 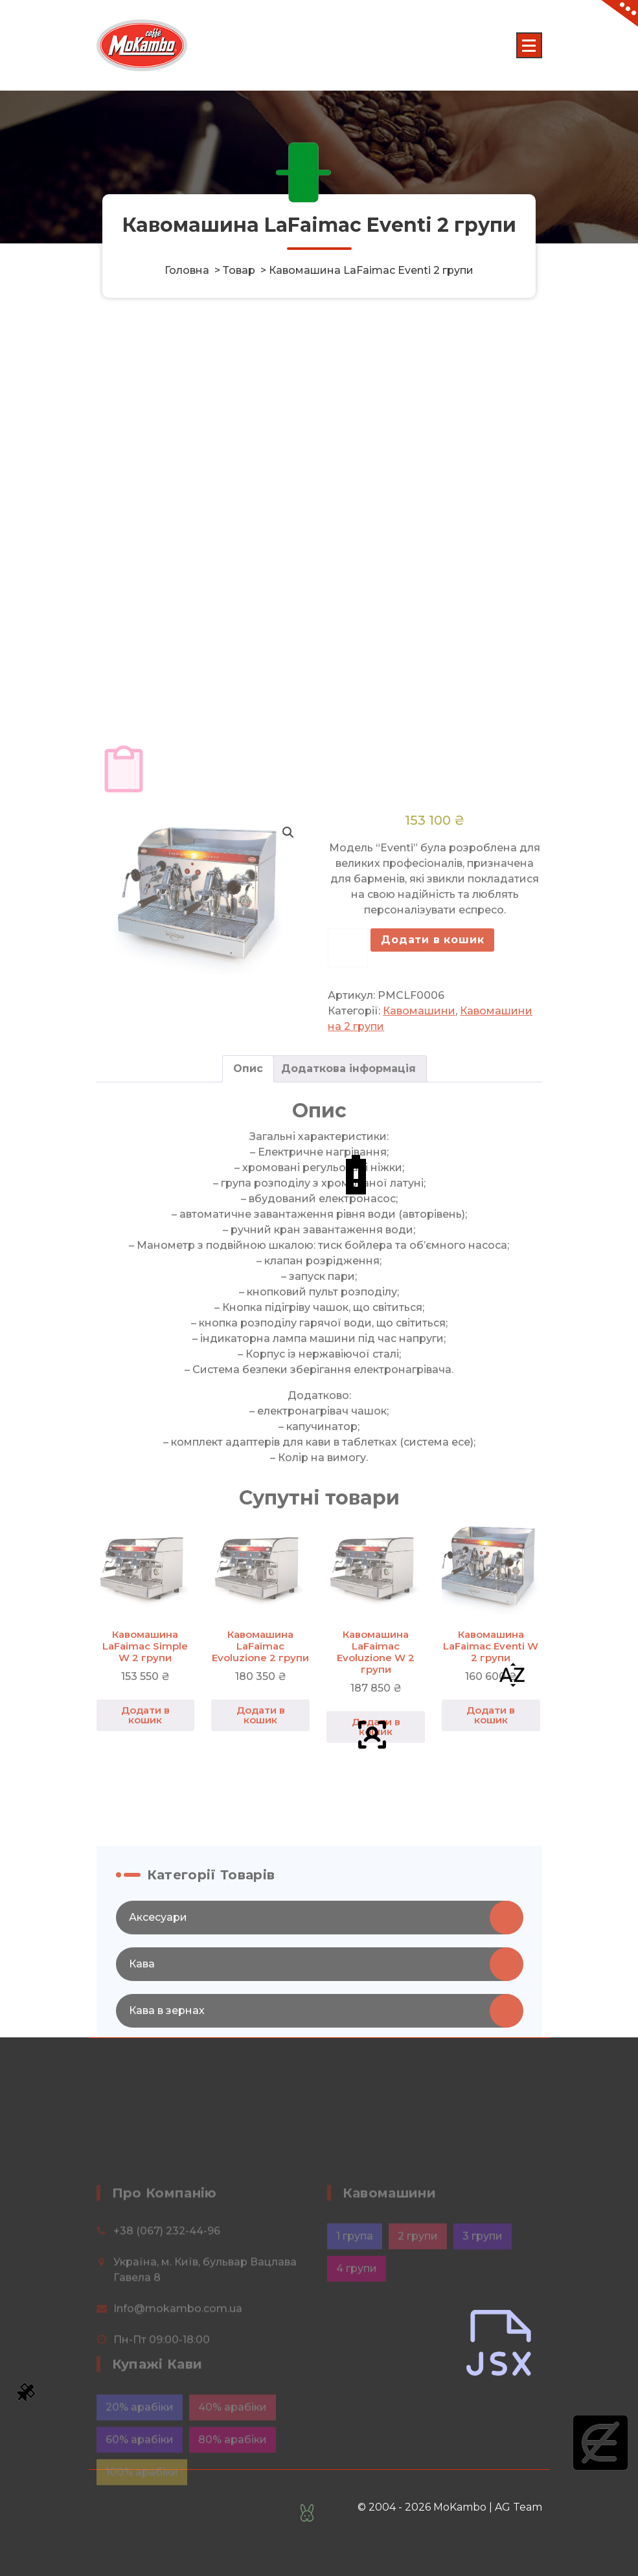 What do you see at coordinates (356, 1174) in the screenshot?
I see `low battery warning` at bounding box center [356, 1174].